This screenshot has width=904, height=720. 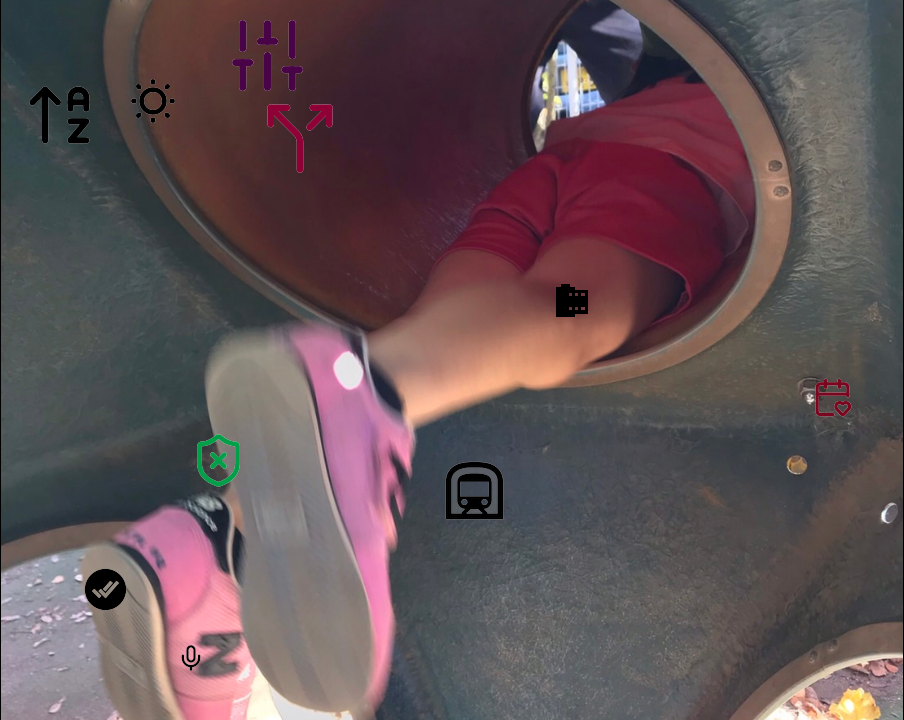 What do you see at coordinates (191, 658) in the screenshot?
I see `tap to start voice input` at bounding box center [191, 658].